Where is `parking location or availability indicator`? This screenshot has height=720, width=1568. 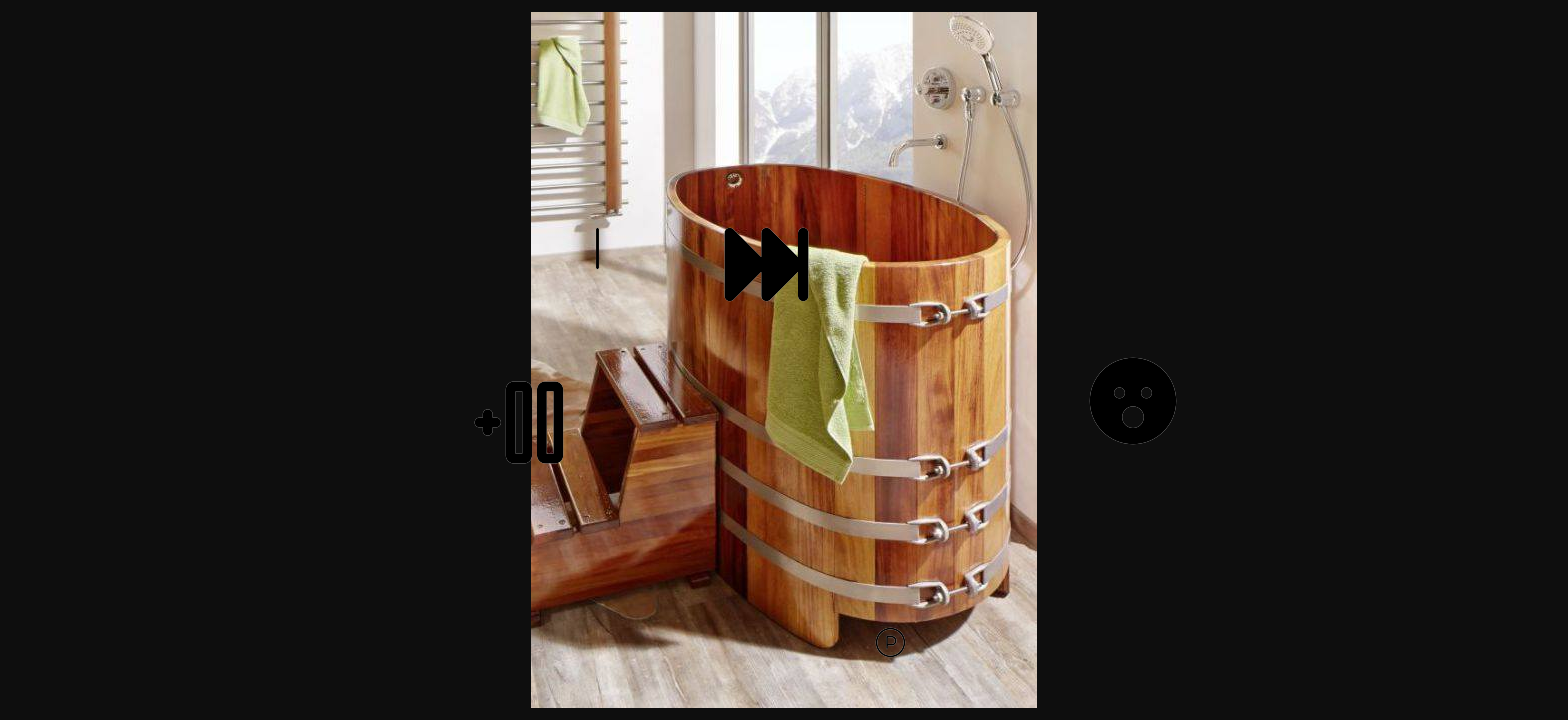
parking location or availability indicator is located at coordinates (890, 642).